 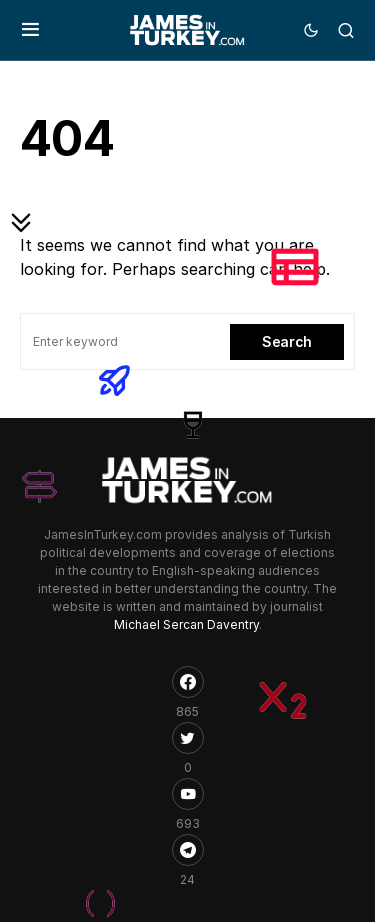 What do you see at coordinates (100, 903) in the screenshot?
I see `insert parentheses or grouping brackets` at bounding box center [100, 903].